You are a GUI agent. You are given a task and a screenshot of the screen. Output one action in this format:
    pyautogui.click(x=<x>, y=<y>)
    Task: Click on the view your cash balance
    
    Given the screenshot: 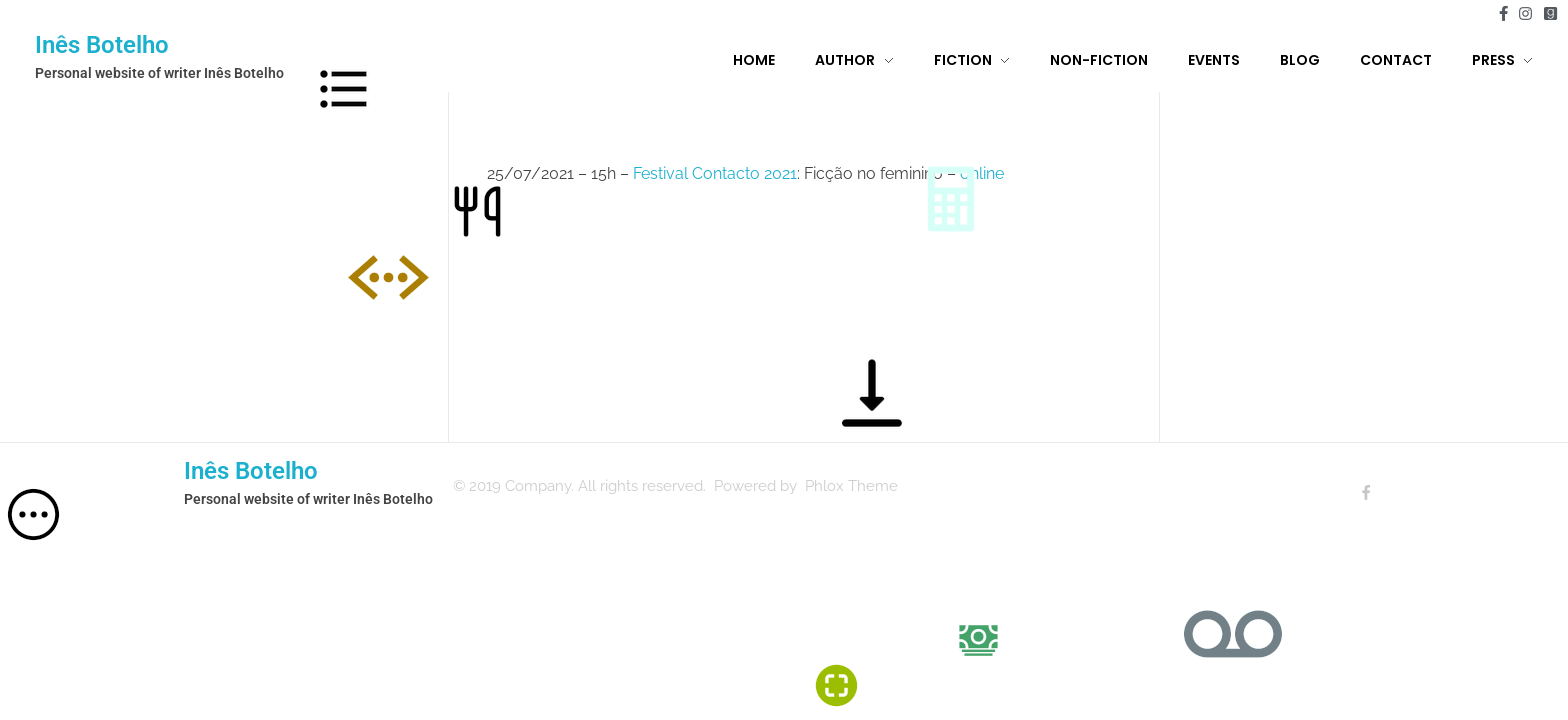 What is the action you would take?
    pyautogui.click(x=978, y=640)
    